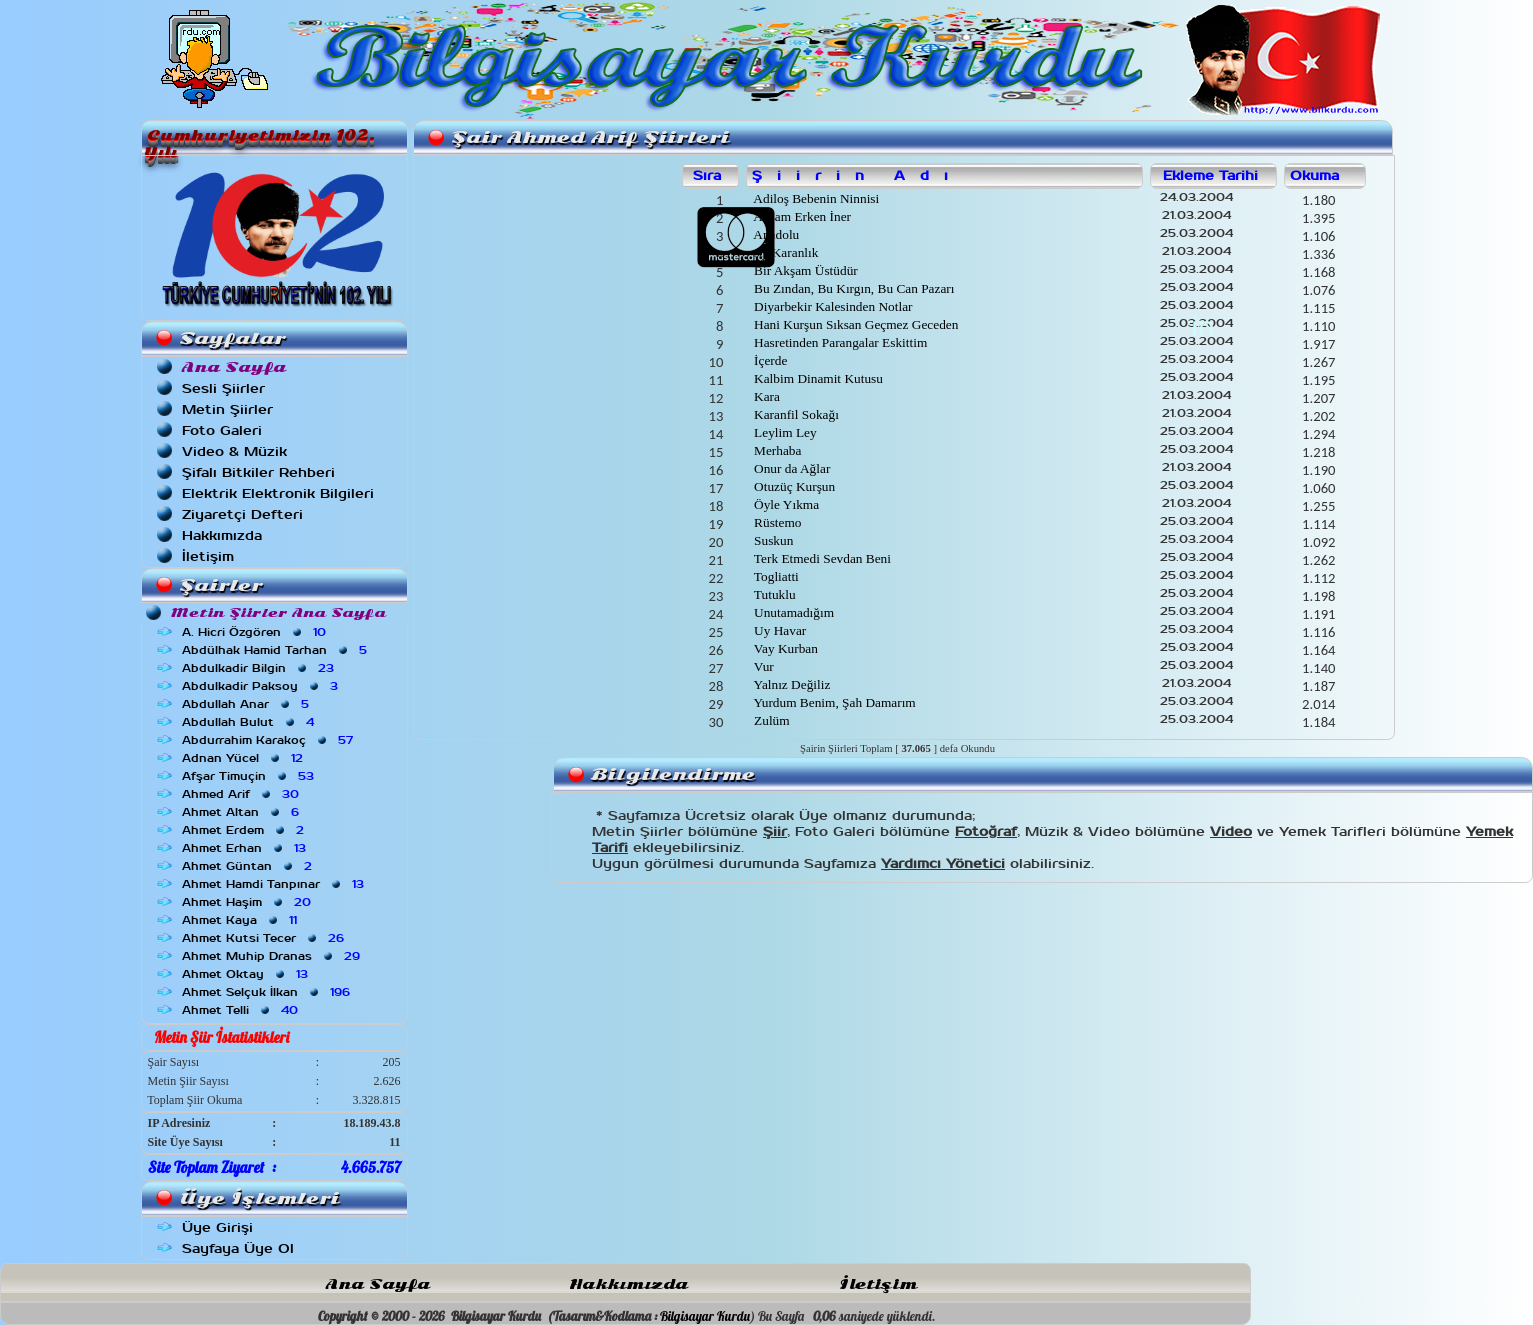  I want to click on pay with mastercard, so click(736, 237).